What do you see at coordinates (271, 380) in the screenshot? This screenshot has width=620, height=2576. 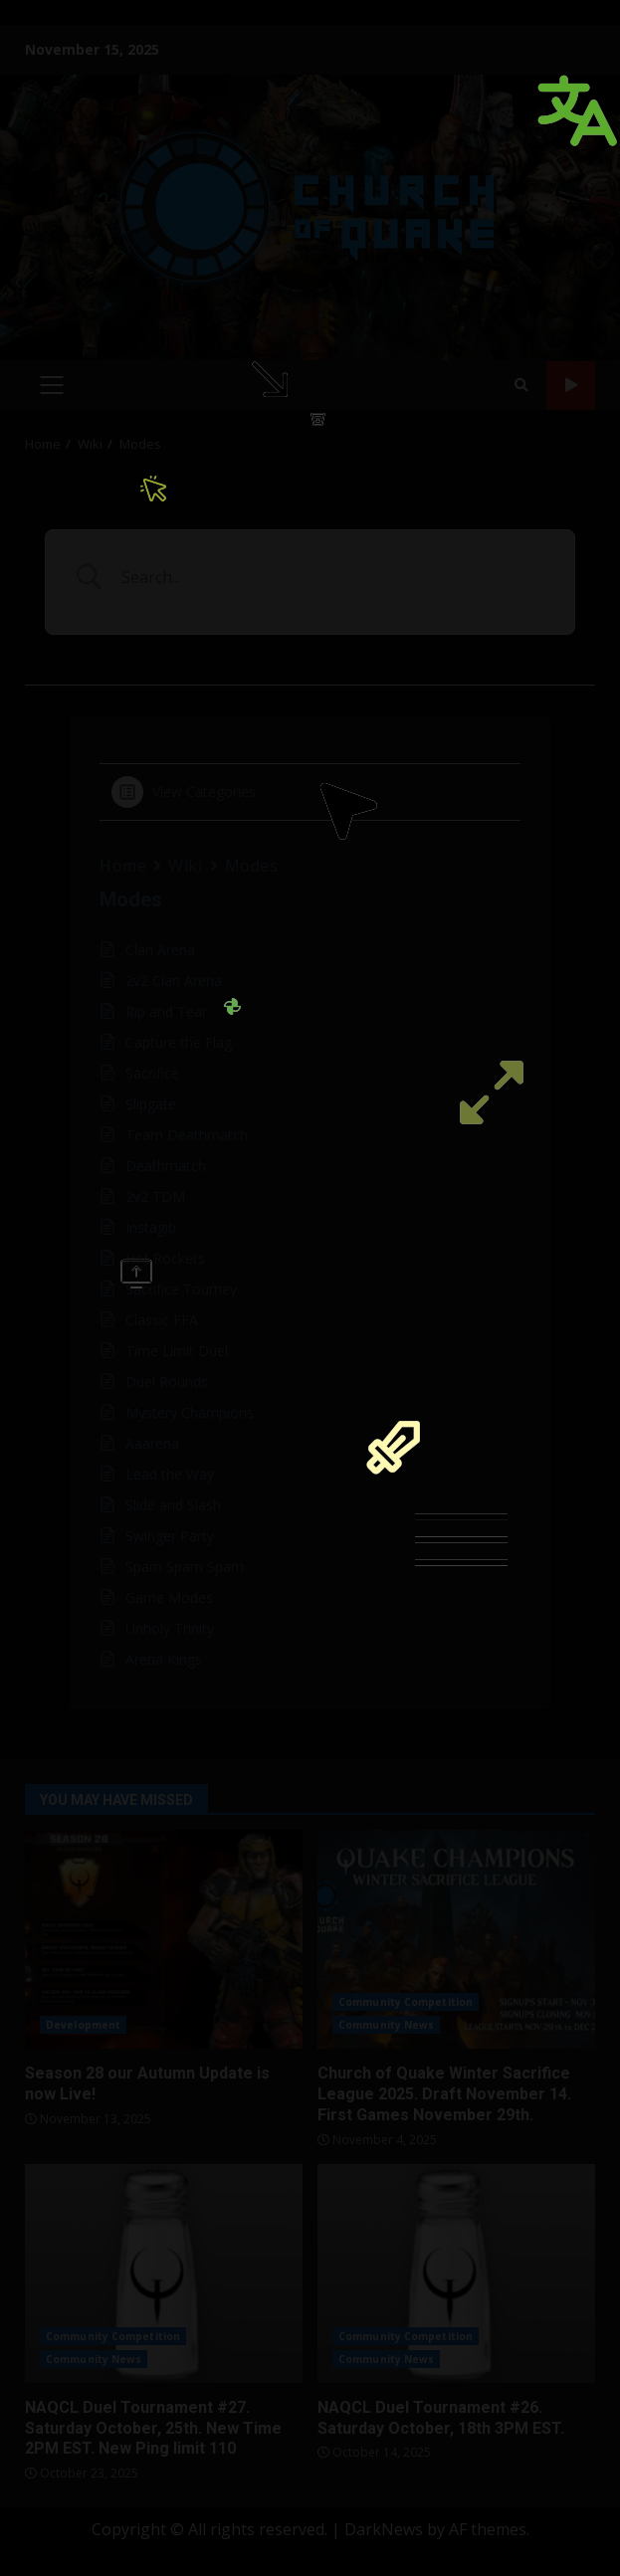 I see `navigate to the bottom-right section` at bounding box center [271, 380].